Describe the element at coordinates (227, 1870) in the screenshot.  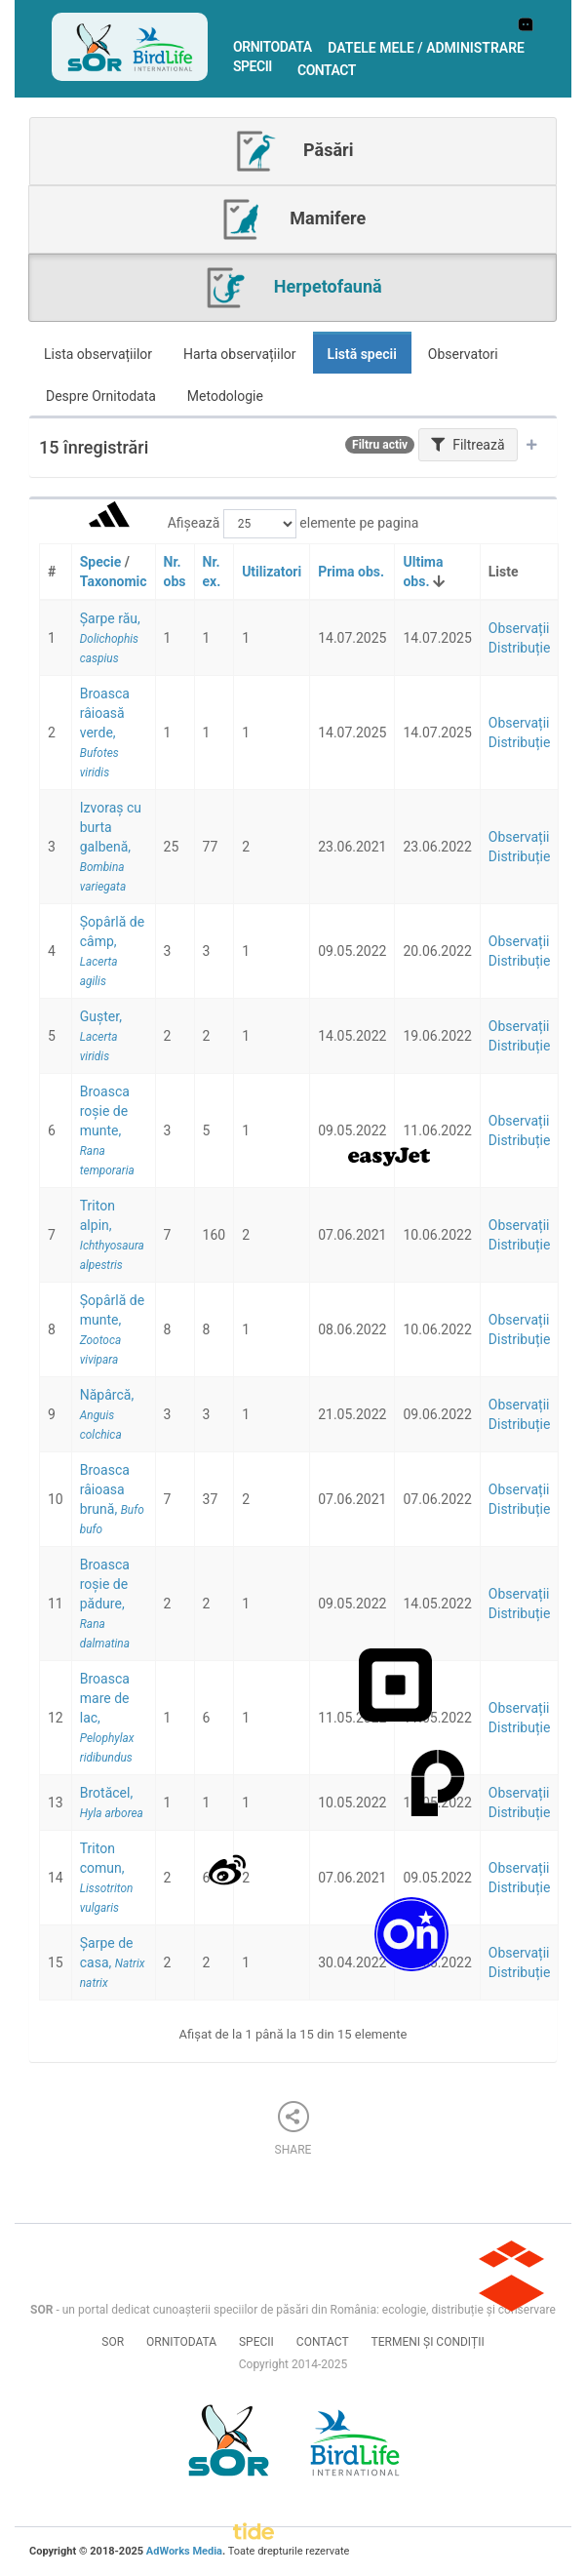
I see `open Sina Weibo app` at that location.